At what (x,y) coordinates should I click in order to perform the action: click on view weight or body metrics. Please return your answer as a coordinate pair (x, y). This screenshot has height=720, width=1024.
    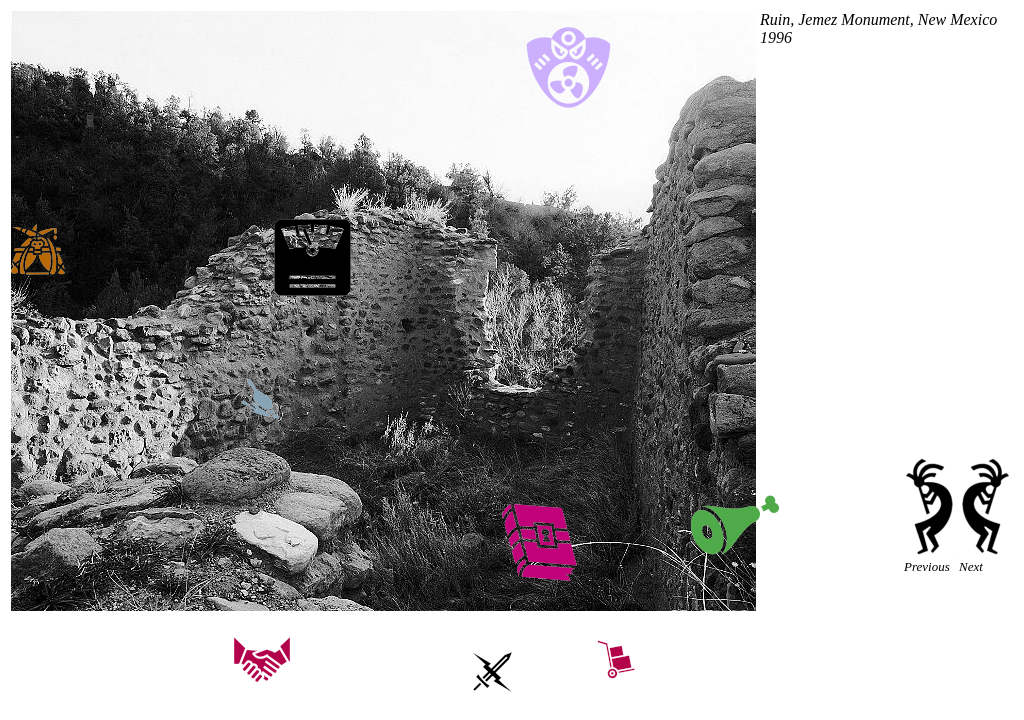
    Looking at the image, I should click on (312, 257).